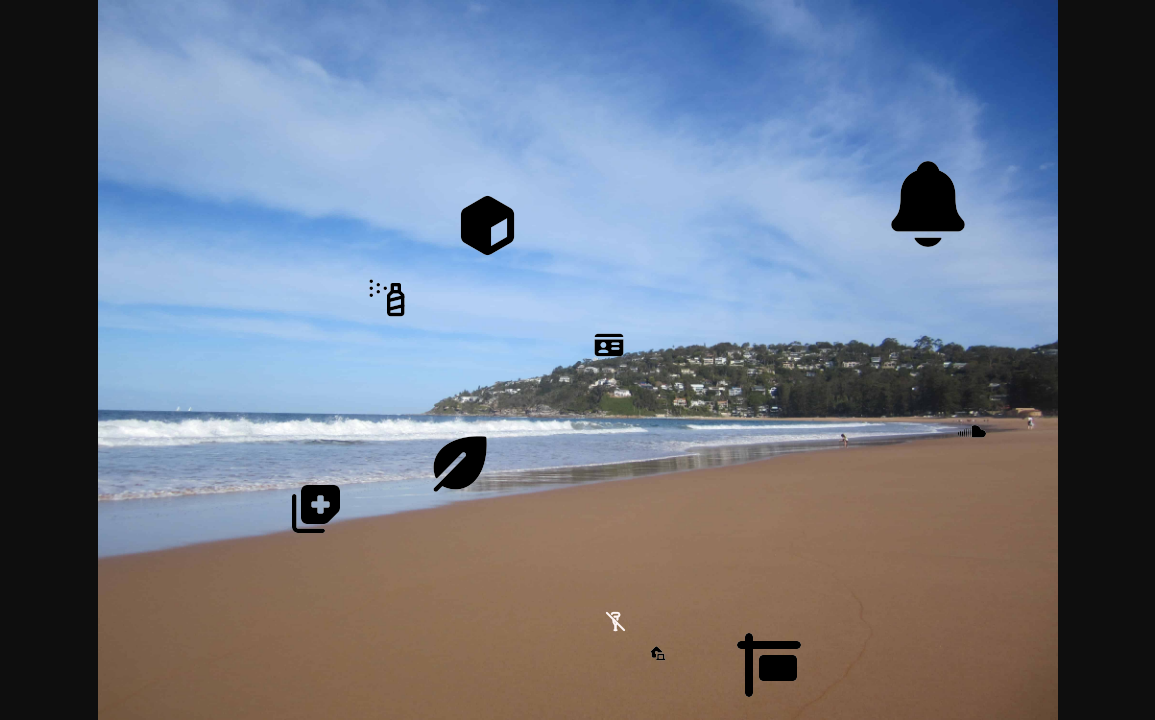  Describe the element at coordinates (487, 225) in the screenshot. I see `view 3D model or object` at that location.